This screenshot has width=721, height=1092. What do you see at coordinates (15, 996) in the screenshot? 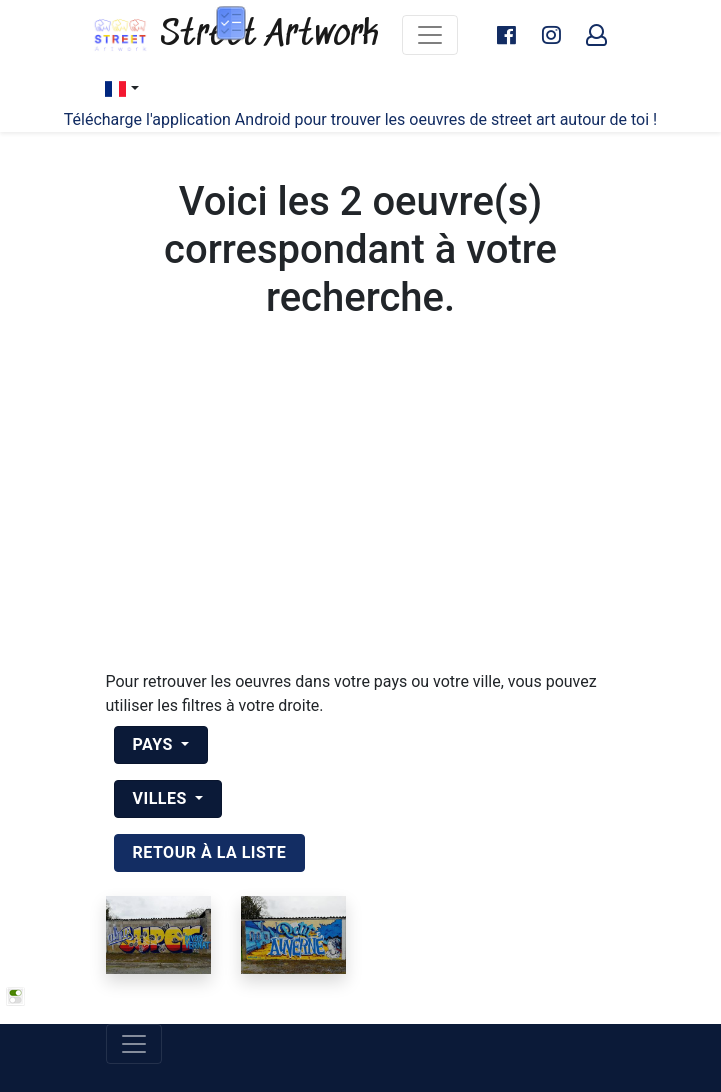
I see `open gnome tweaks to customize desktop settings` at bounding box center [15, 996].